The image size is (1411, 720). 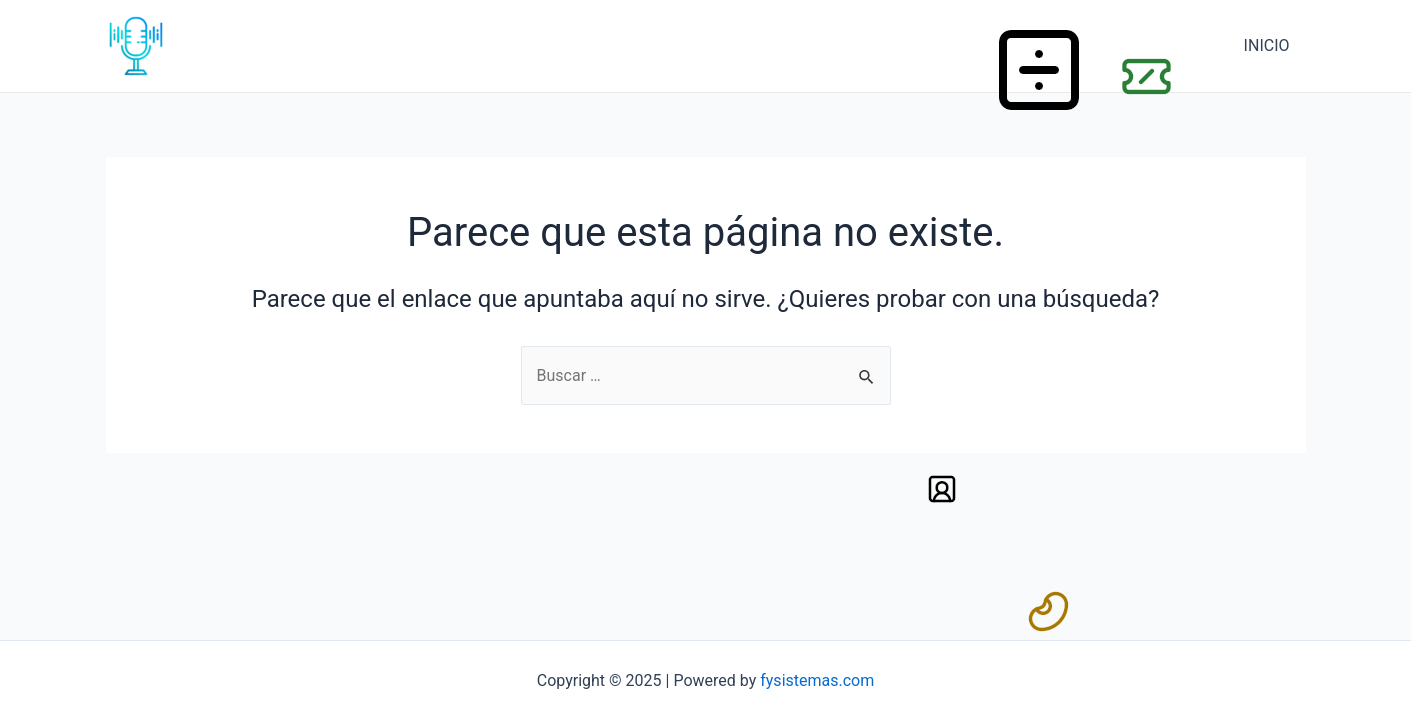 I want to click on perform a division calculation, so click(x=1039, y=70).